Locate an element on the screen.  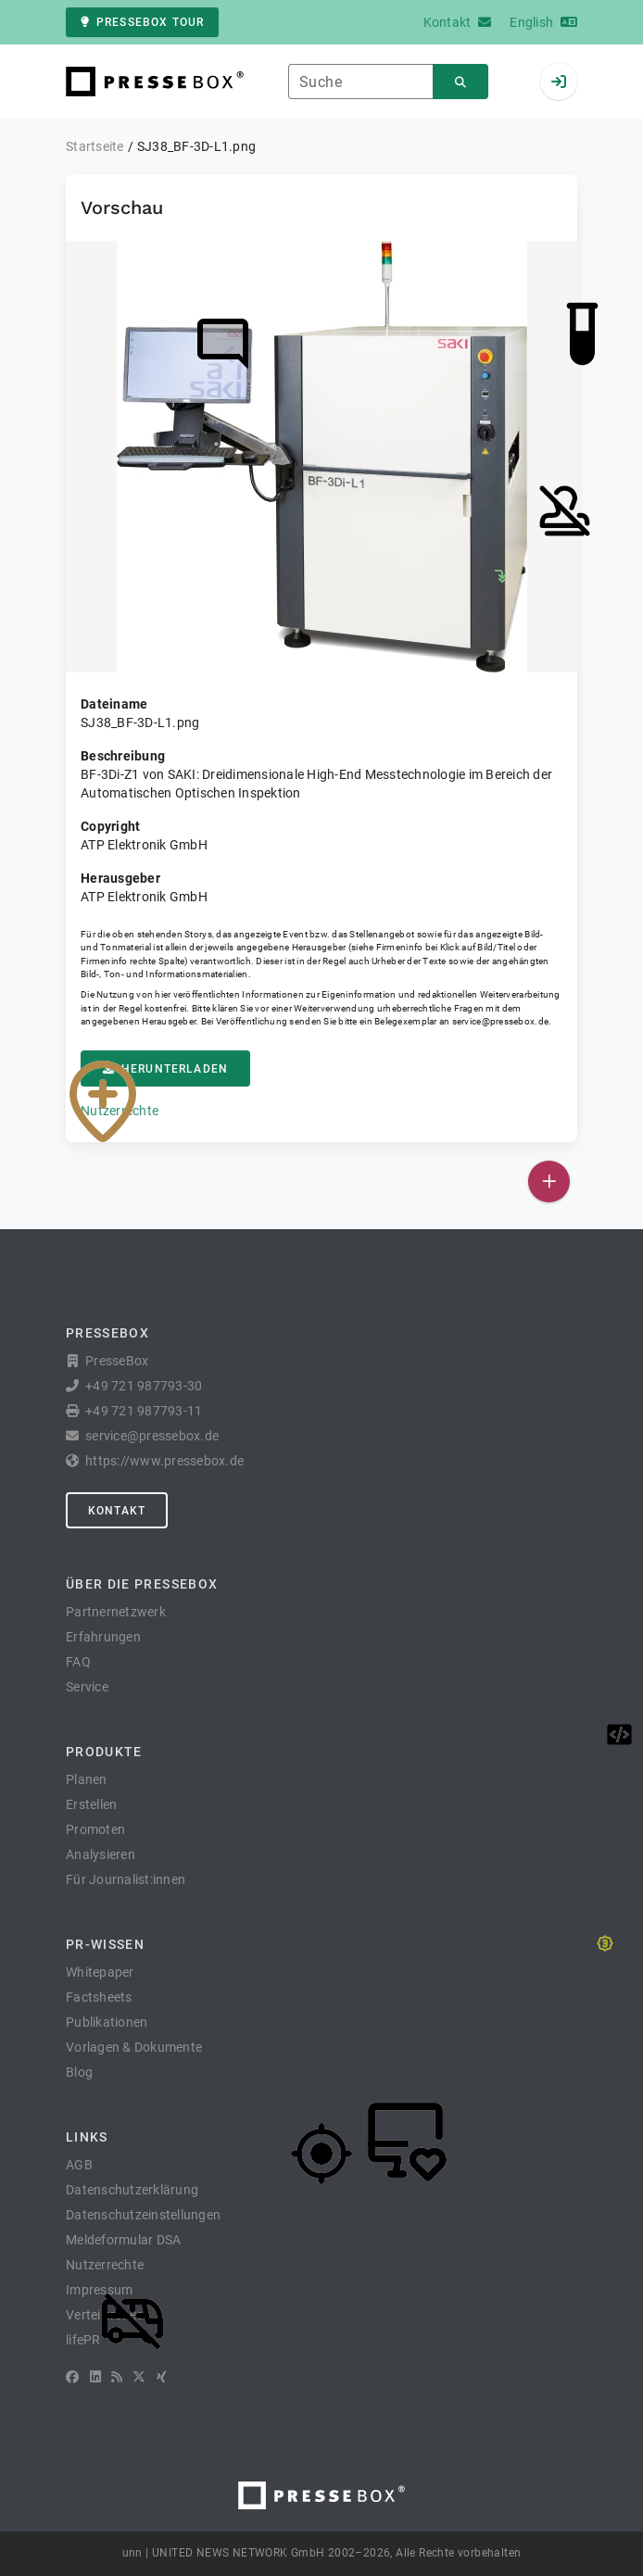
open comments or discussion is located at coordinates (222, 344).